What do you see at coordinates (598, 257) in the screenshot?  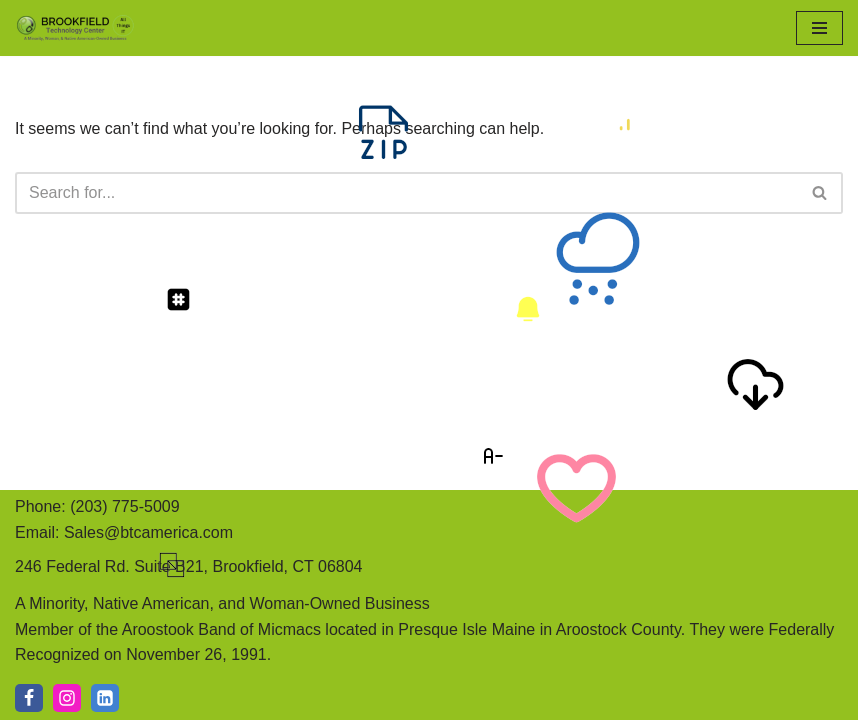 I see `indicates snowy weather conditions` at bounding box center [598, 257].